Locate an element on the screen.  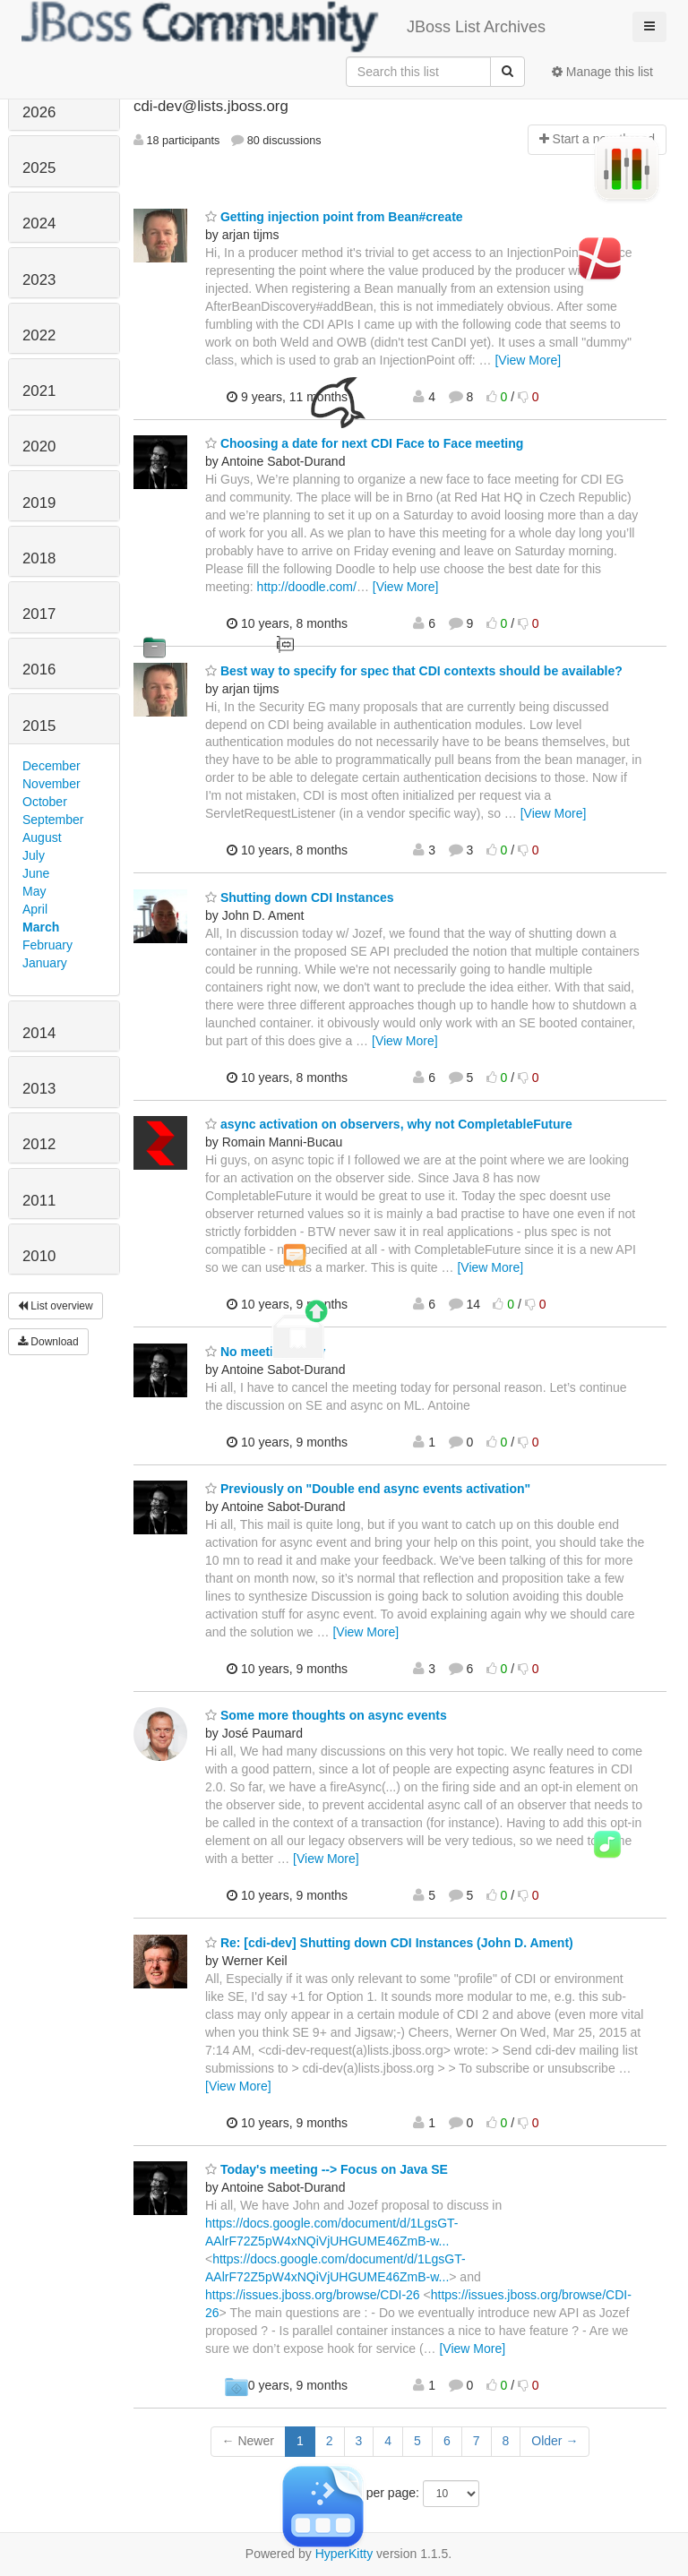
open wineglass app for managing wine/windows applications is located at coordinates (599, 258).